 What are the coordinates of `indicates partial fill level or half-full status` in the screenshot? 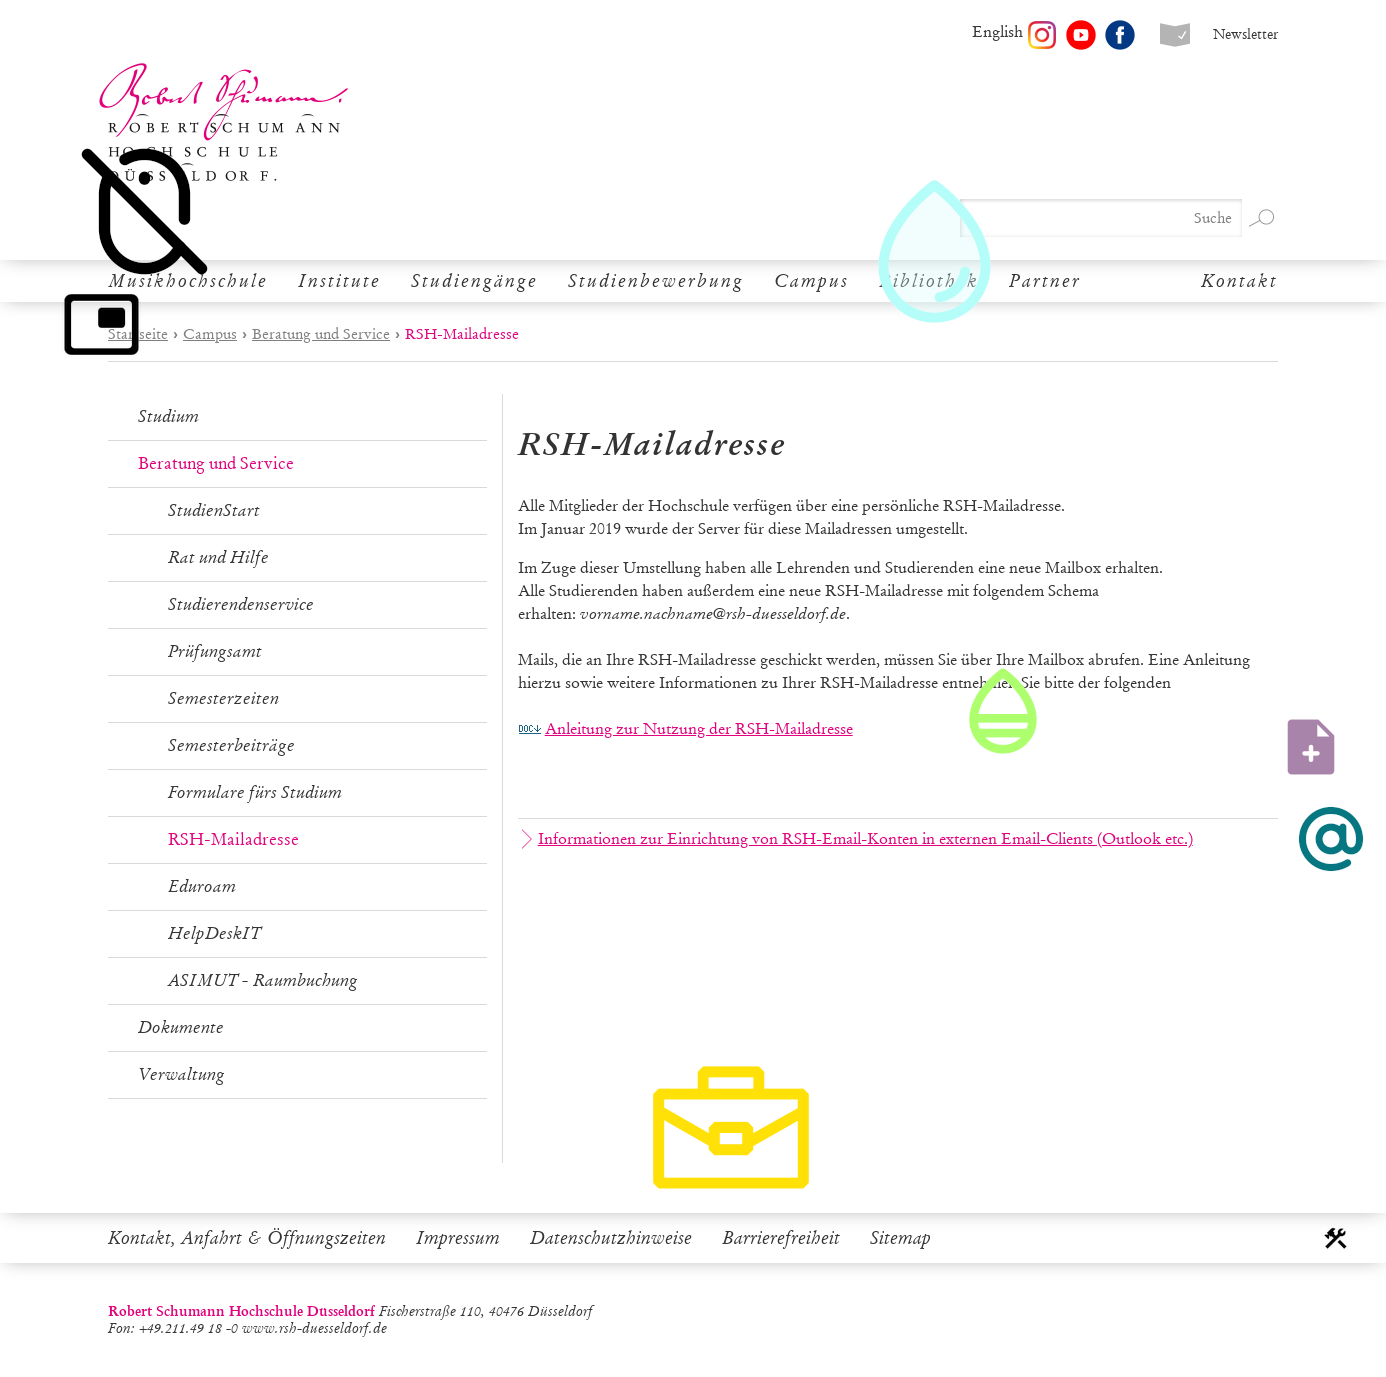 It's located at (1003, 714).